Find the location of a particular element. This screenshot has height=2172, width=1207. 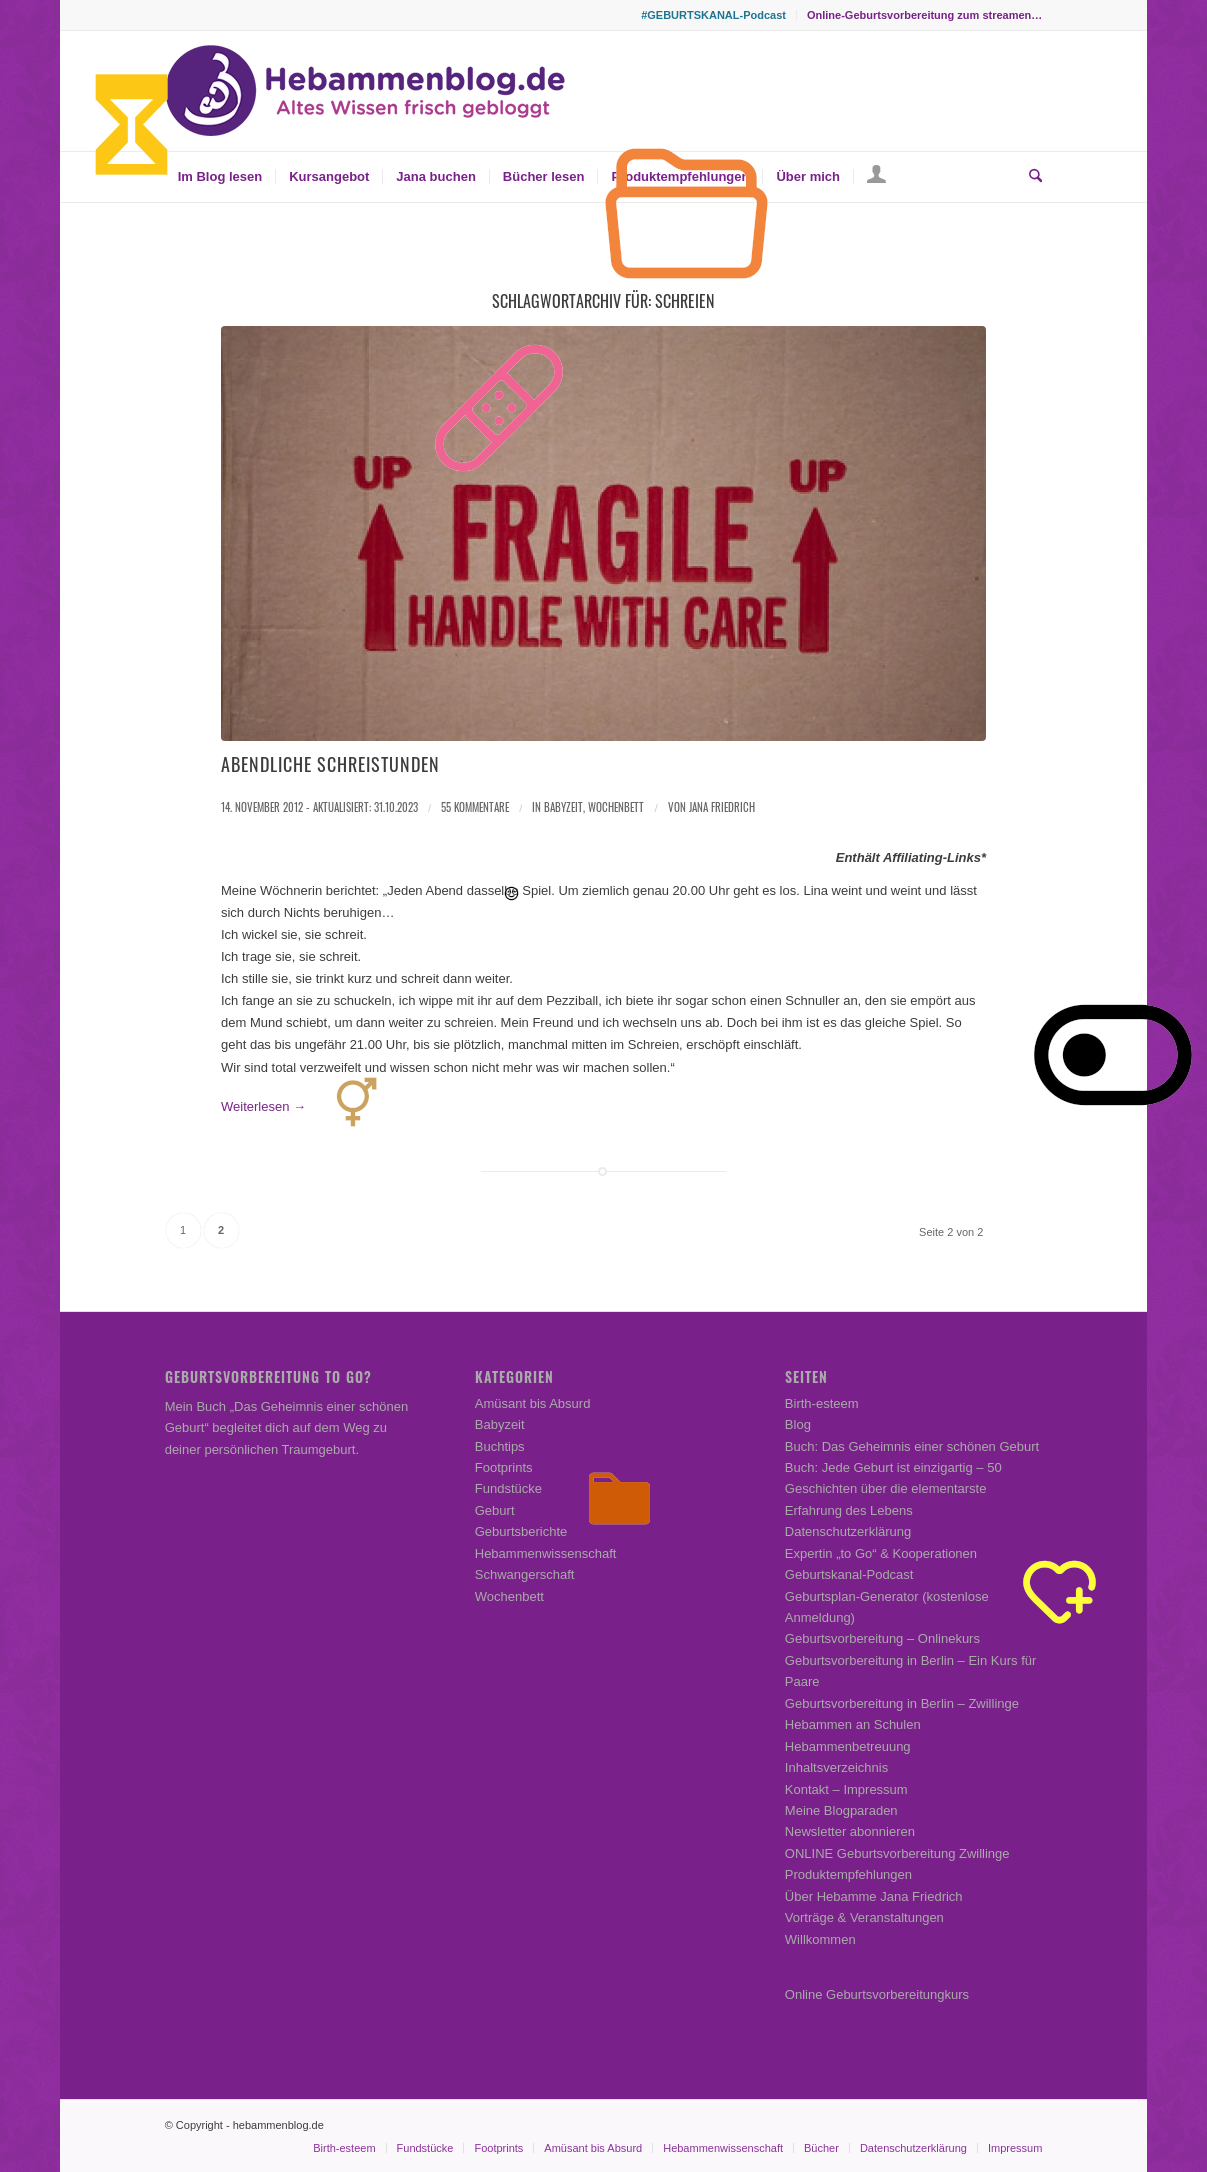

toggle switch in off position is located at coordinates (1113, 1055).